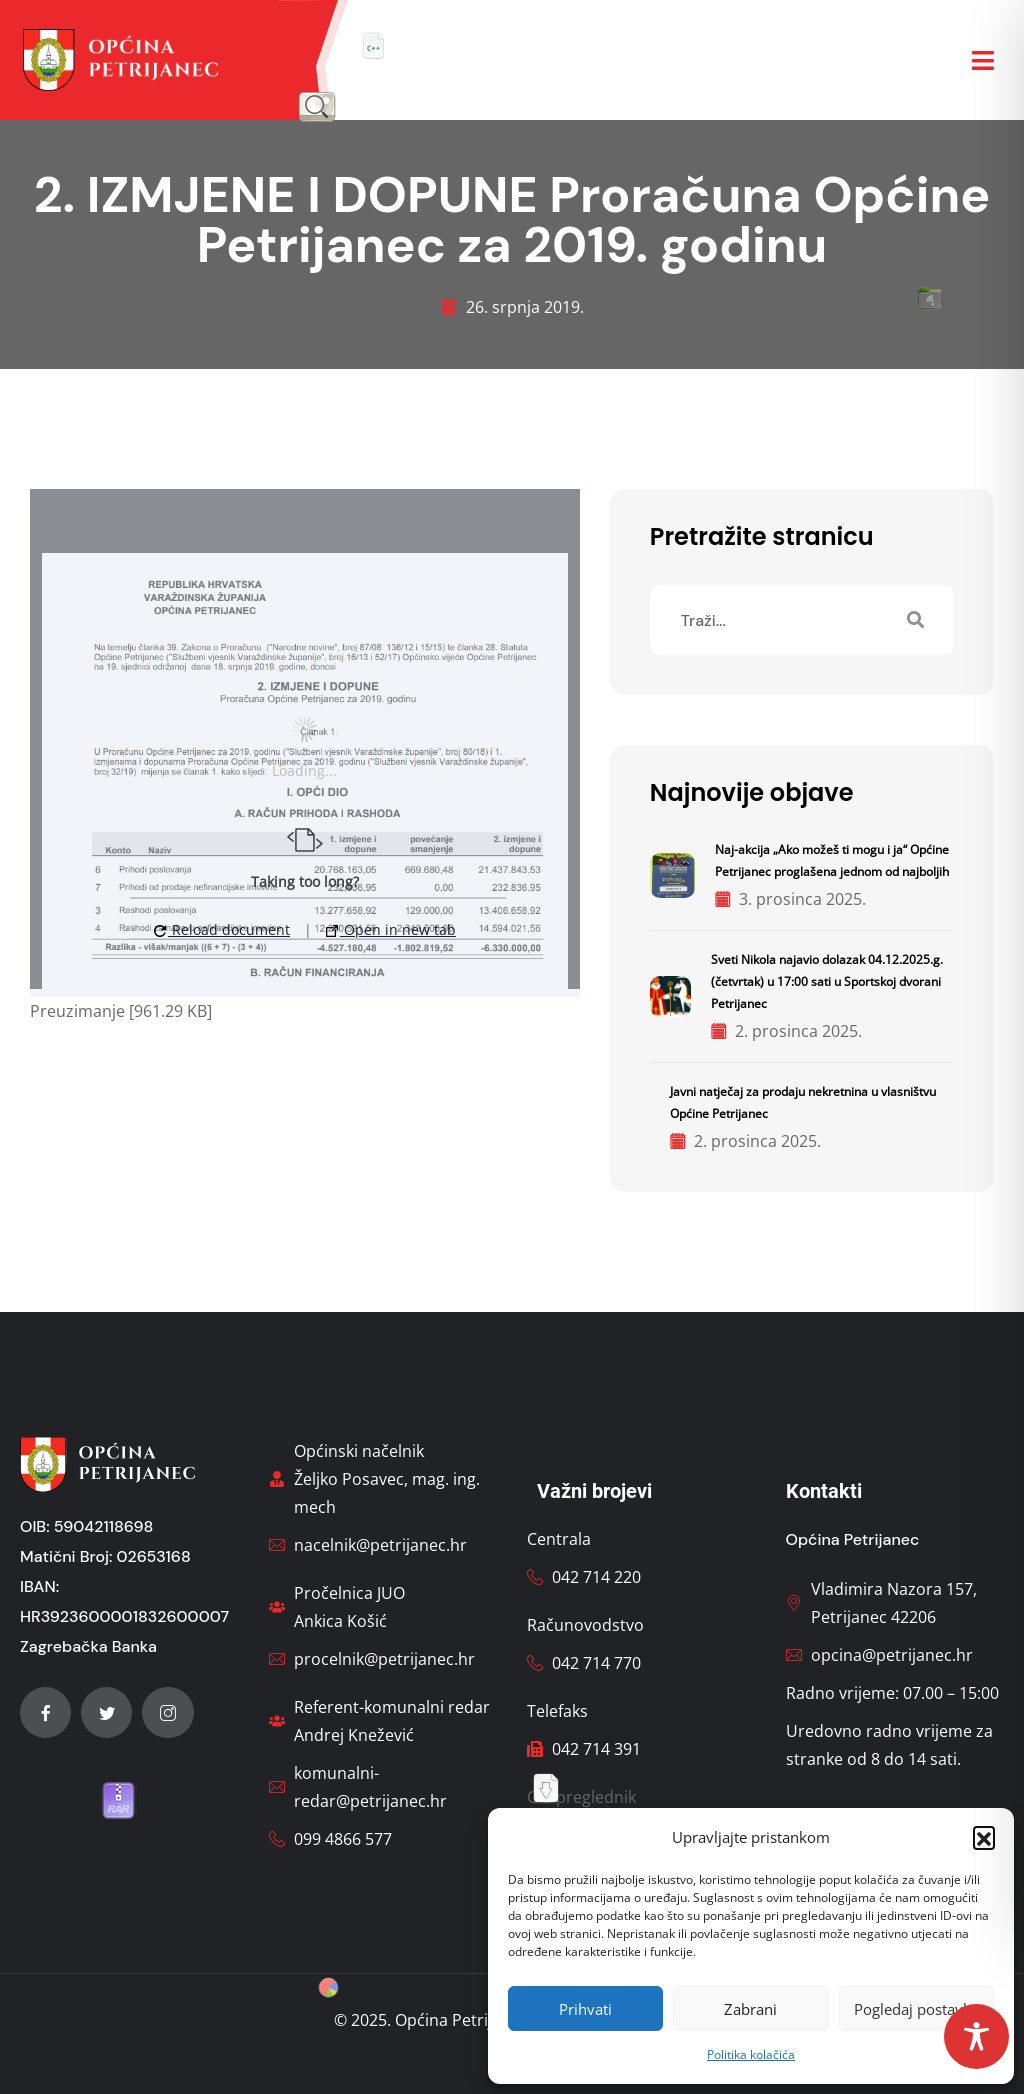 The height and width of the screenshot is (2094, 1024). What do you see at coordinates (317, 107) in the screenshot?
I see `open the image viewer application` at bounding box center [317, 107].